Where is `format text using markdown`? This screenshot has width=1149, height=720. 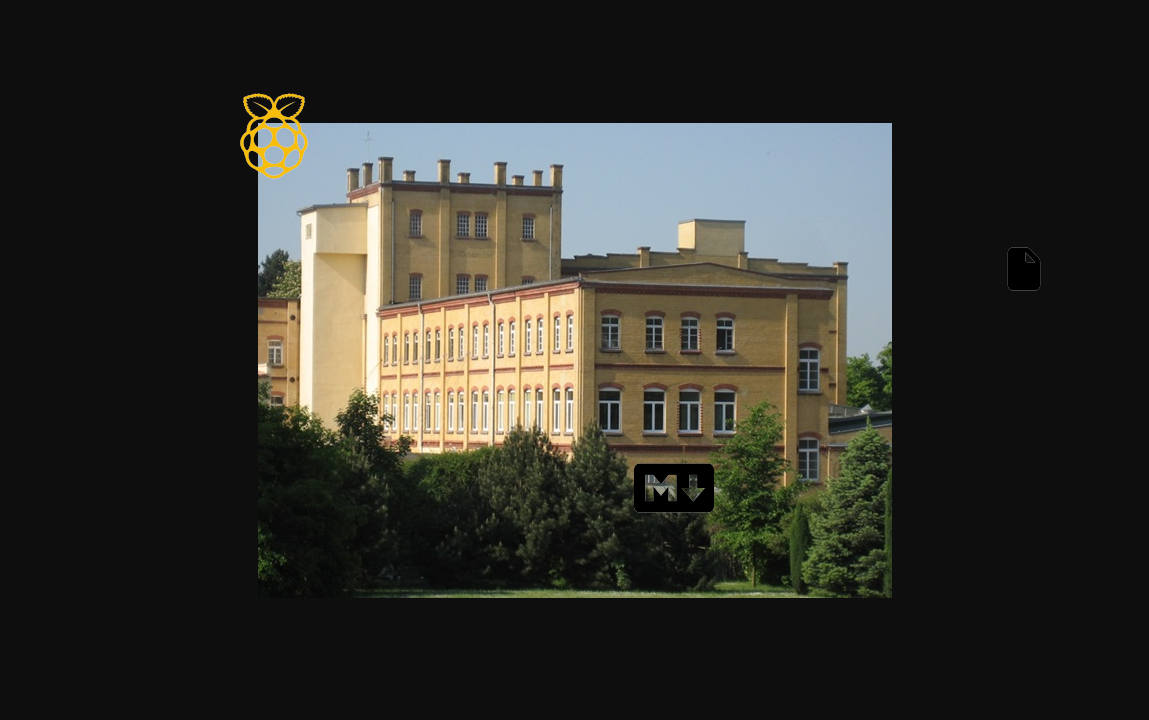 format text using markdown is located at coordinates (674, 488).